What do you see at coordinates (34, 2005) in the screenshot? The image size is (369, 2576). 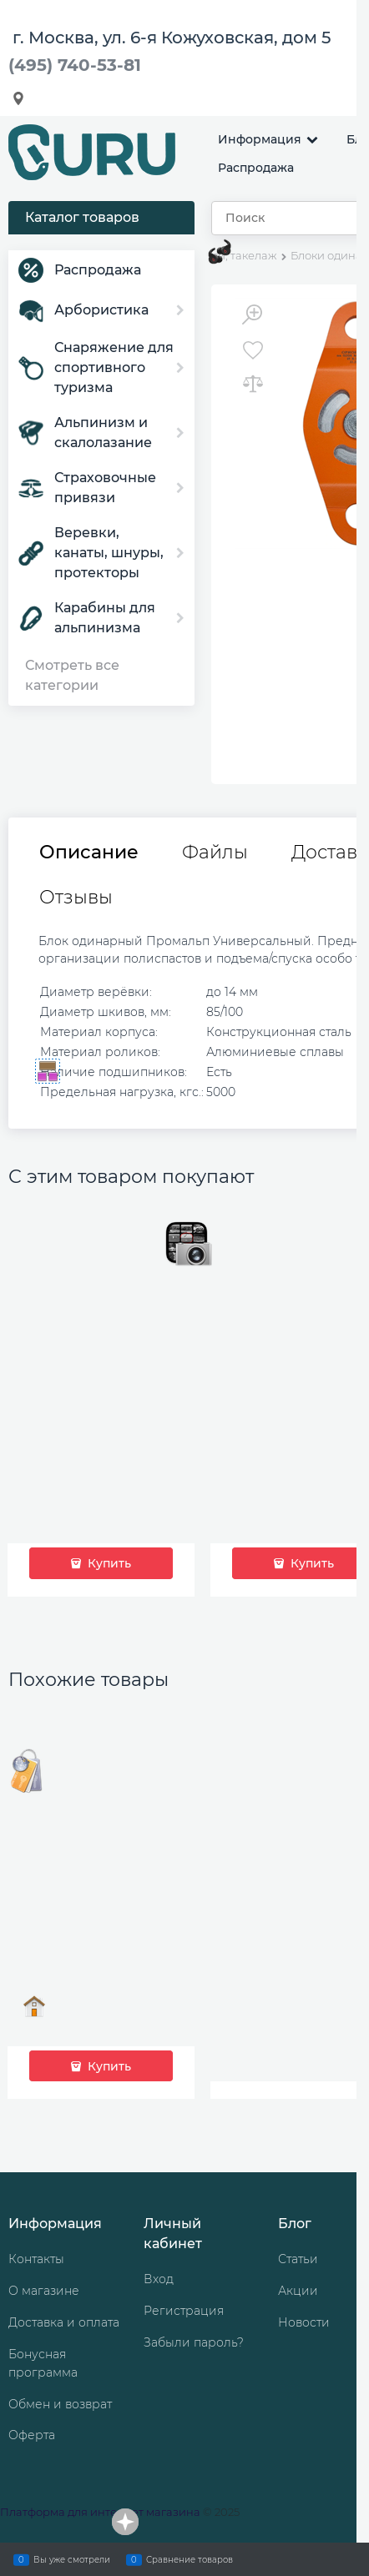 I see `access your home folder` at bounding box center [34, 2005].